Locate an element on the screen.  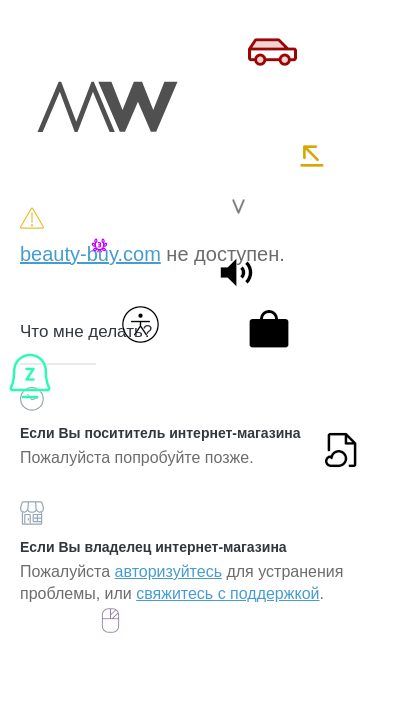
view your shopping bag is located at coordinates (269, 331).